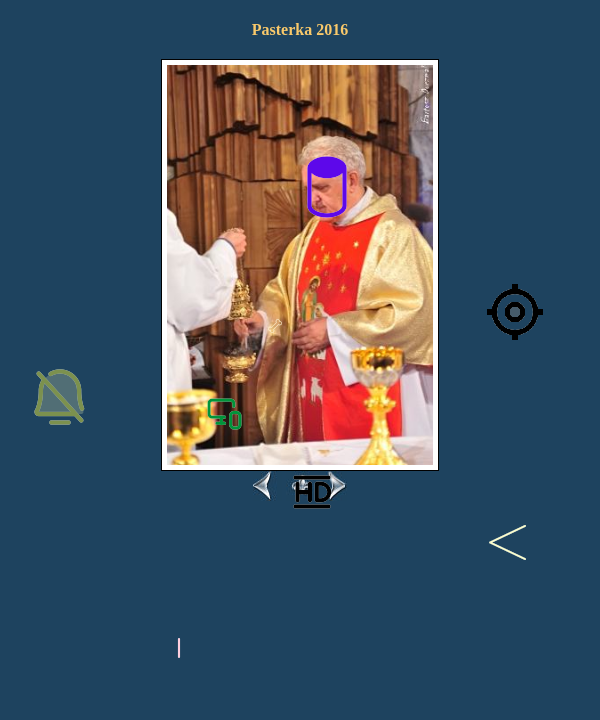  Describe the element at coordinates (179, 648) in the screenshot. I see `vertical divider or separator between UI elements` at that location.